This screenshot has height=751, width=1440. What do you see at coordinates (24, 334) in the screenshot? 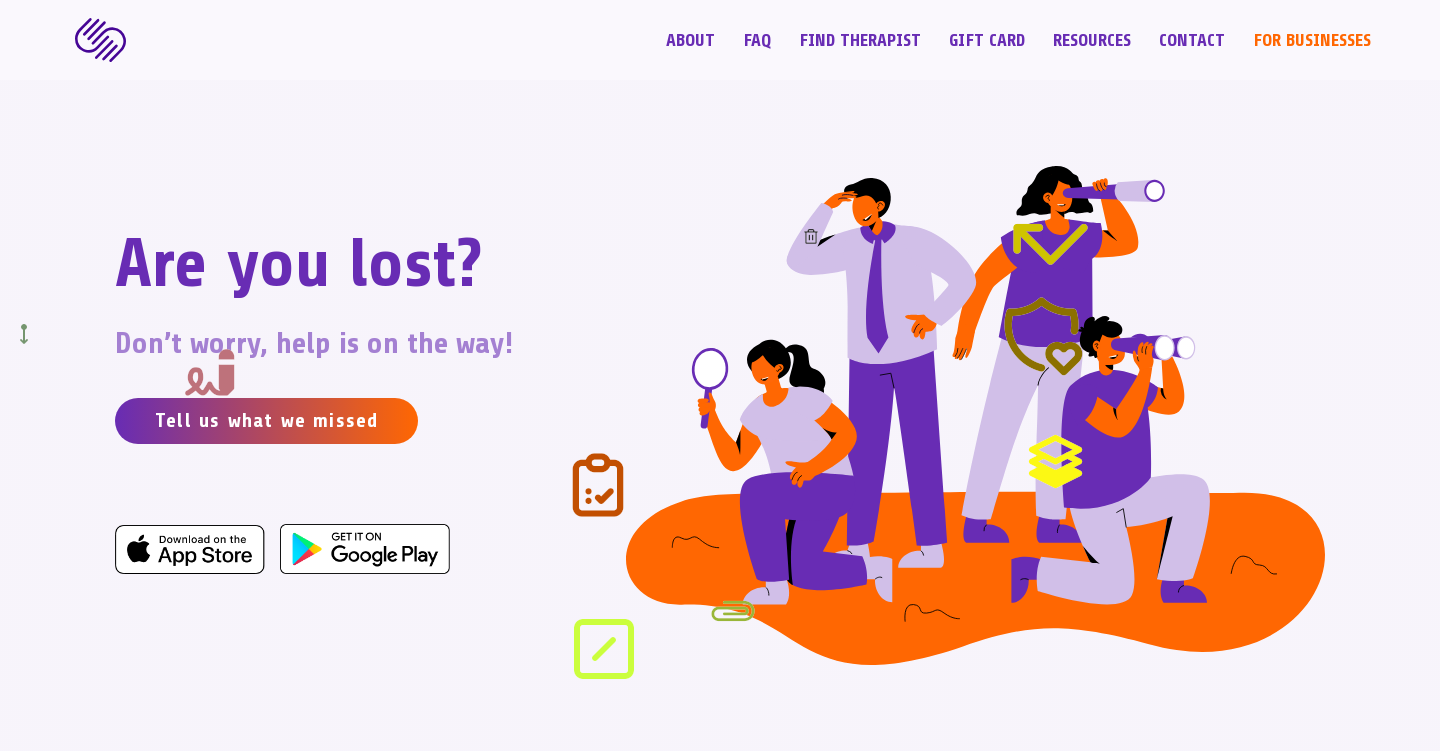
I see `scroll down or view more content` at bounding box center [24, 334].